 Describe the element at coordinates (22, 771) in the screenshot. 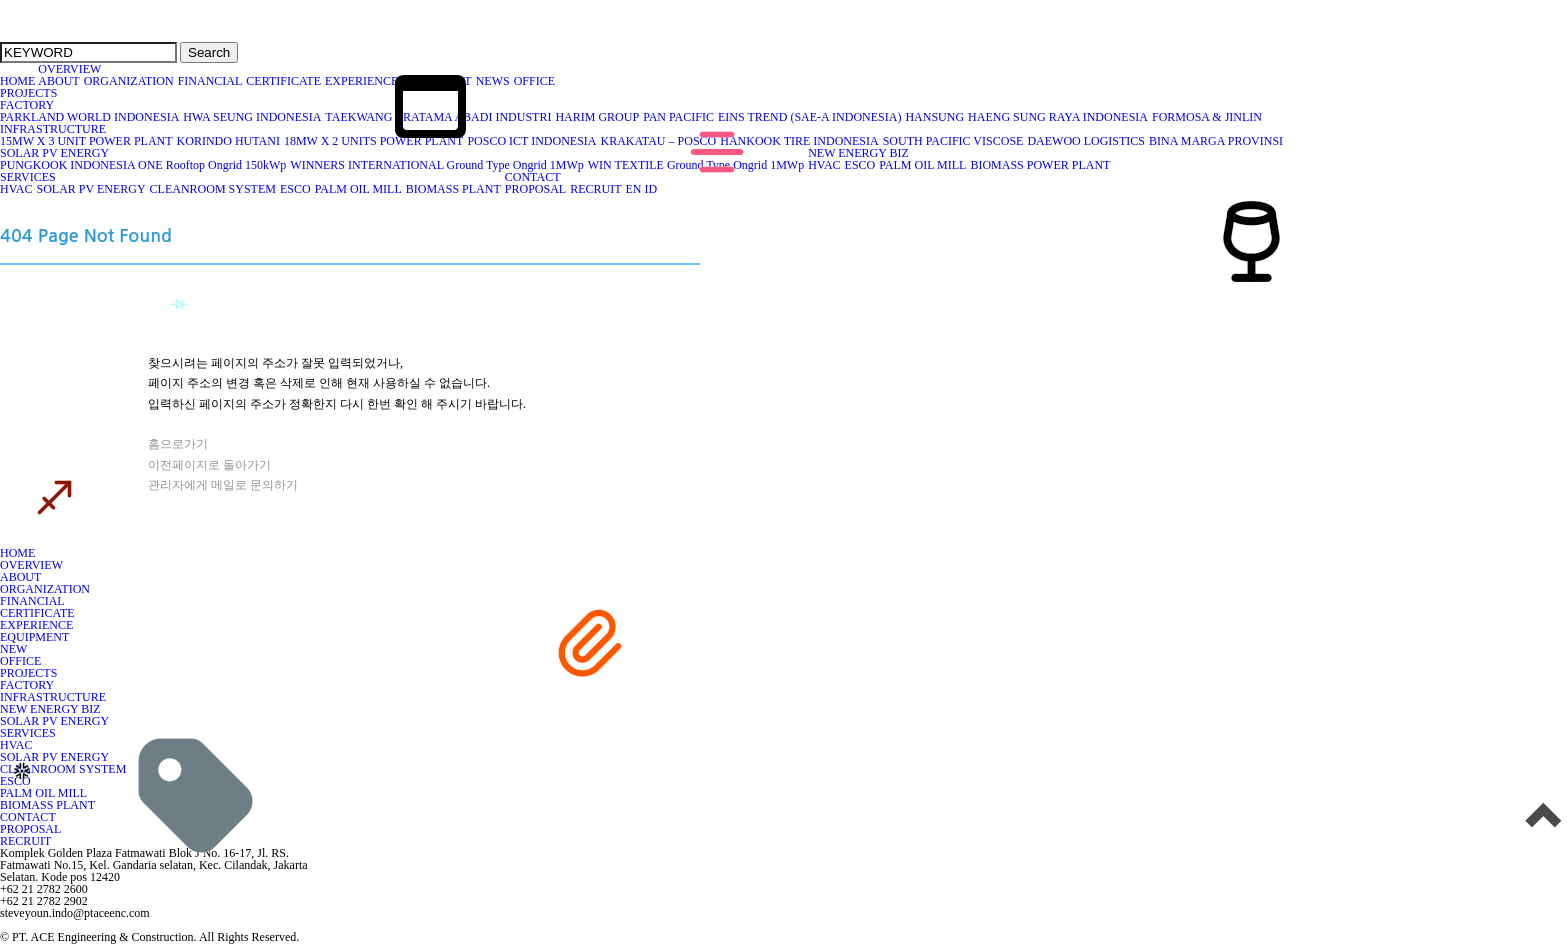

I see `connect to Snowflake data platform` at that location.